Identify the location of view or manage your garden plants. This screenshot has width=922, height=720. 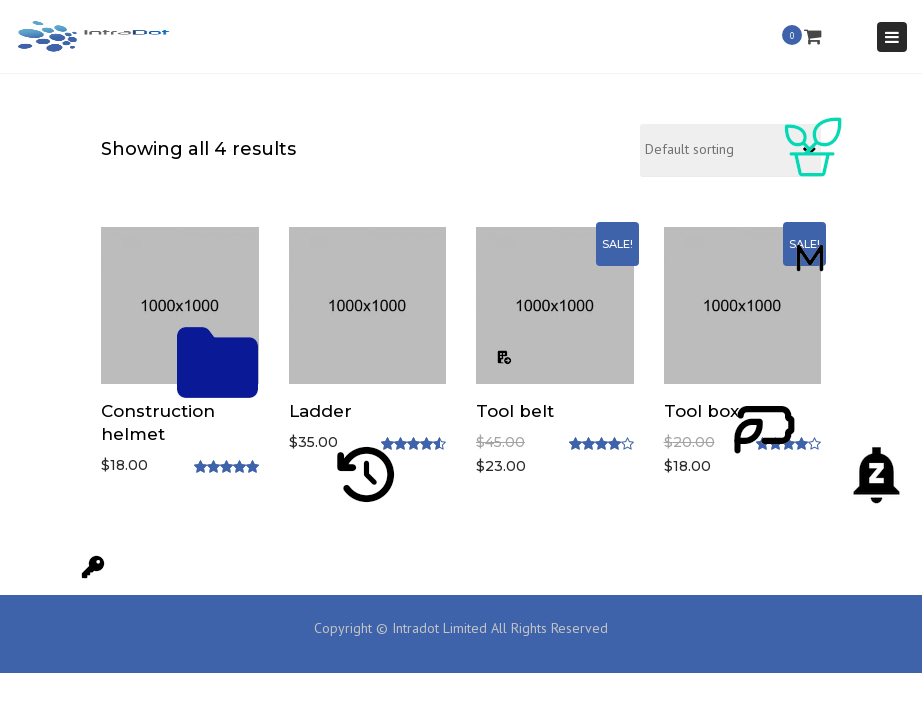
(812, 147).